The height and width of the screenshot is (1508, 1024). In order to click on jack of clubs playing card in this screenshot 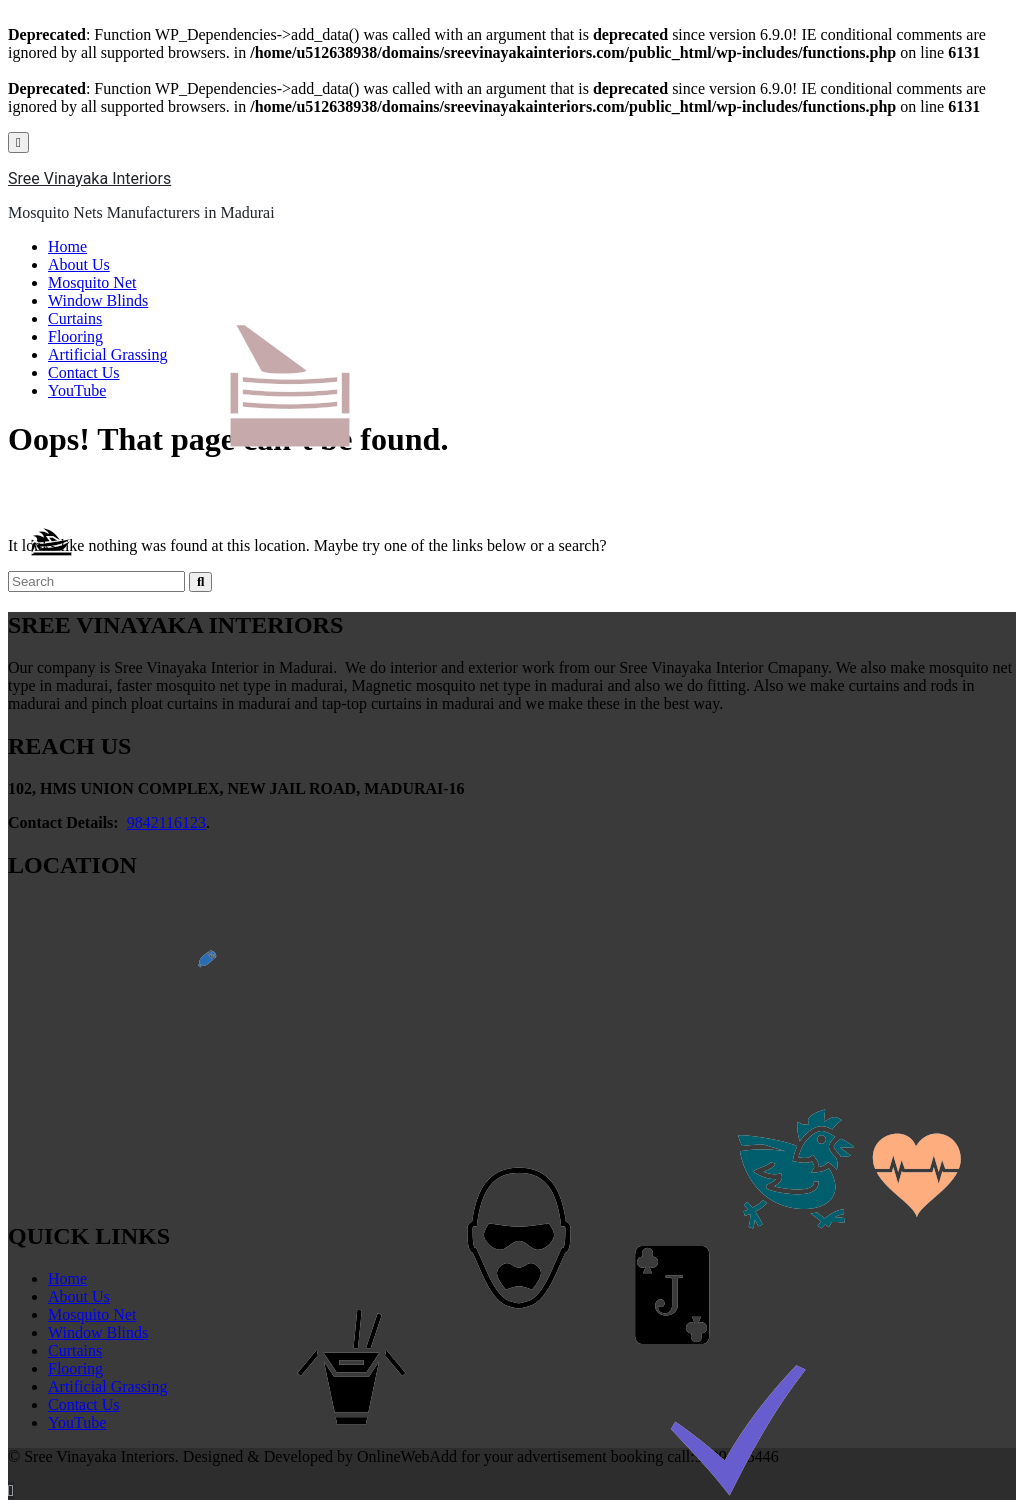, I will do `click(672, 1295)`.